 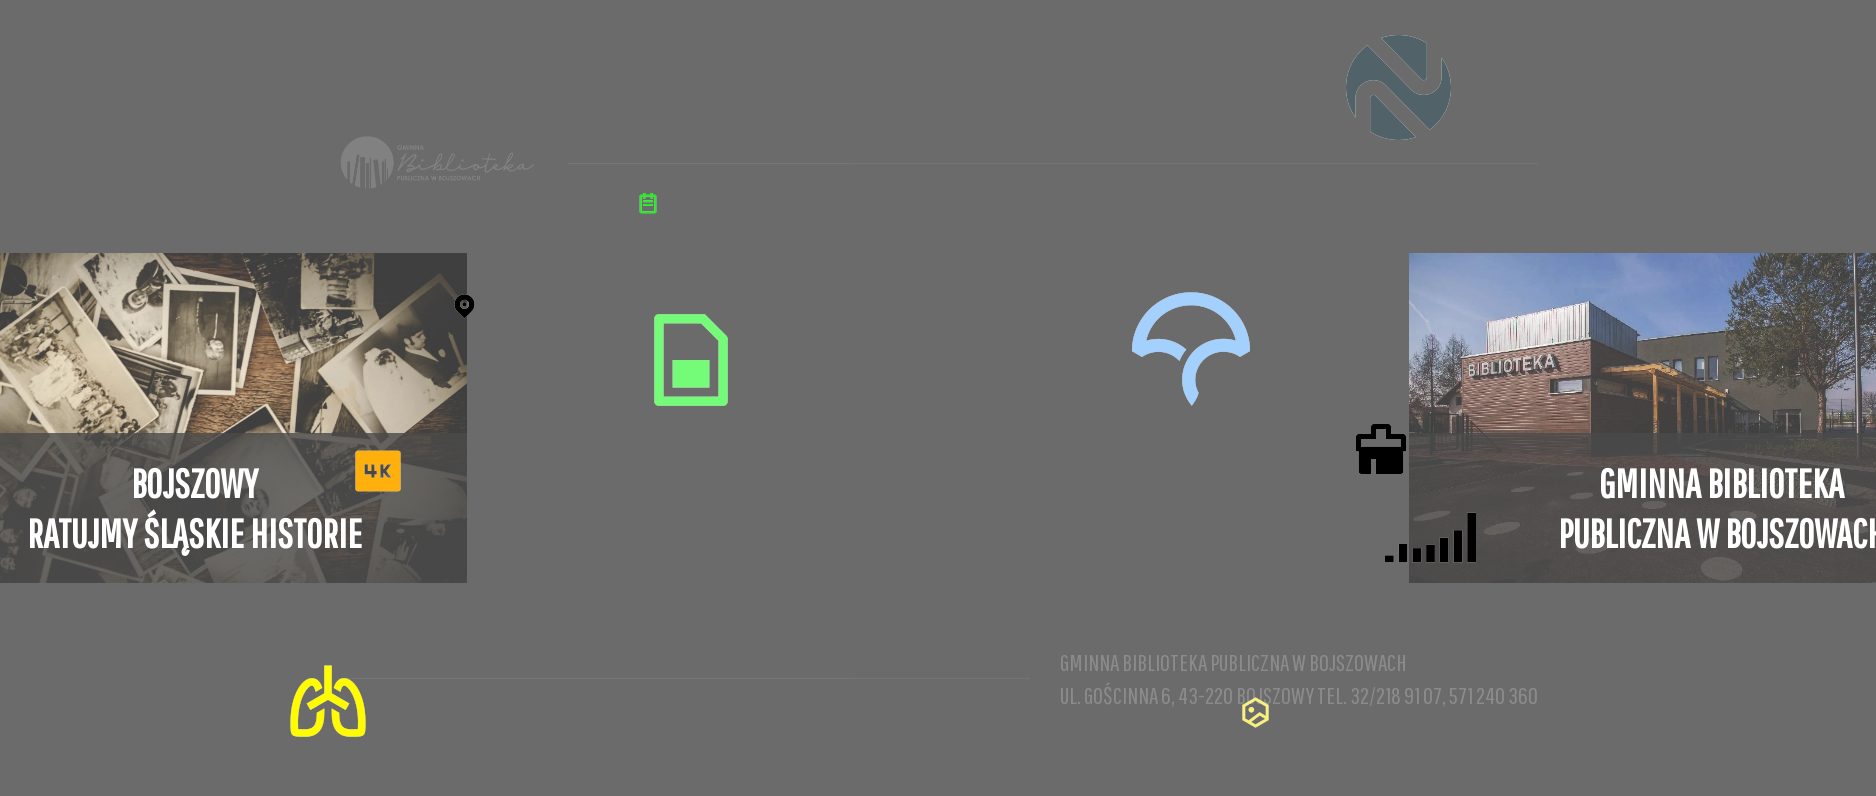 I want to click on view NFT collection or digital assets, so click(x=1255, y=712).